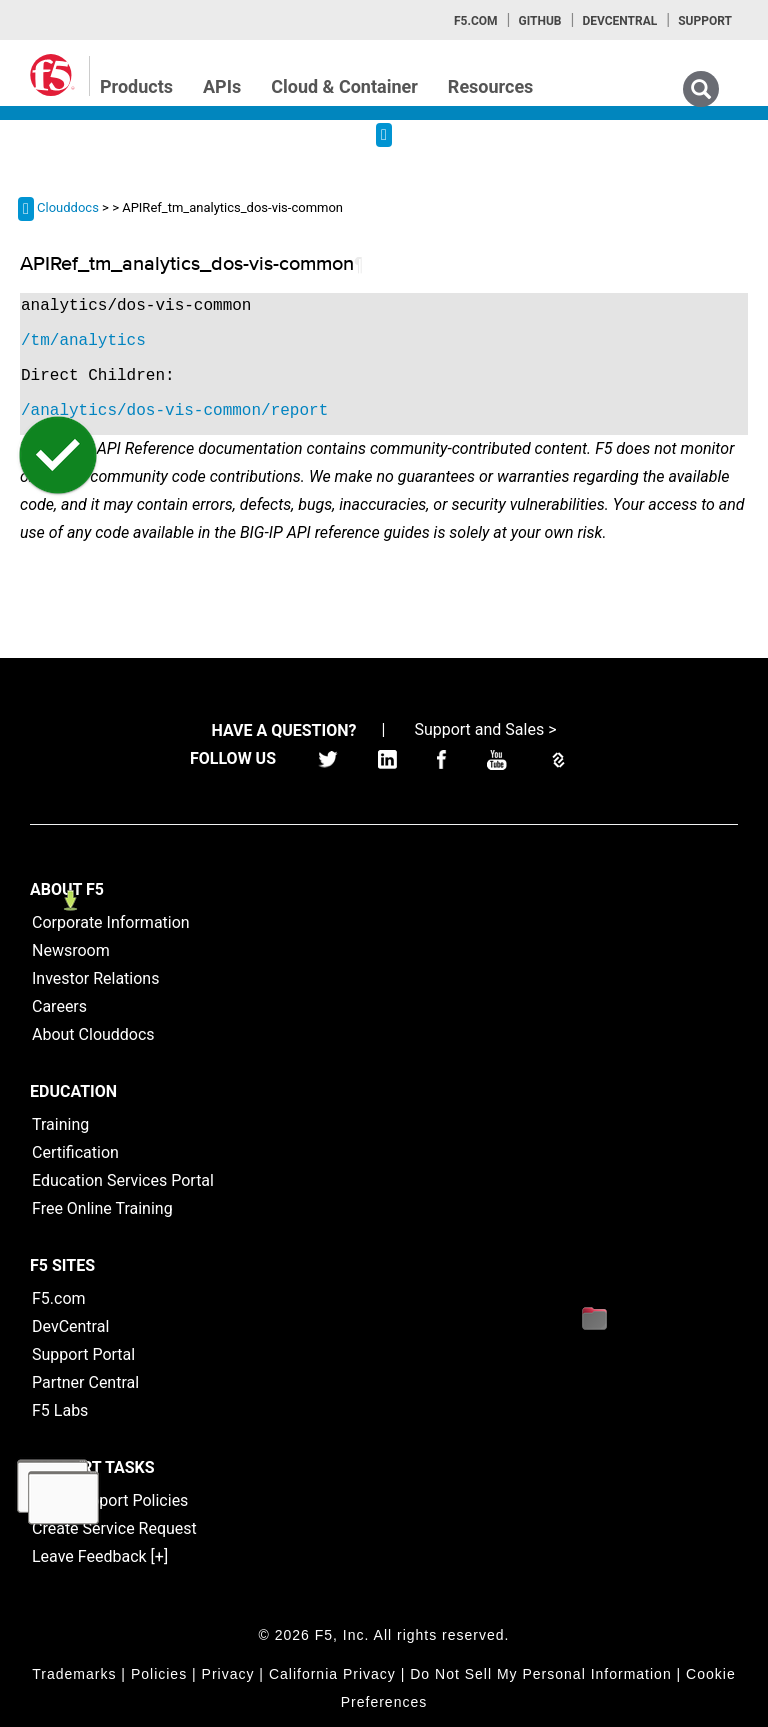 This screenshot has height=1727, width=768. I want to click on arrange windows in cascade view, so click(58, 1492).